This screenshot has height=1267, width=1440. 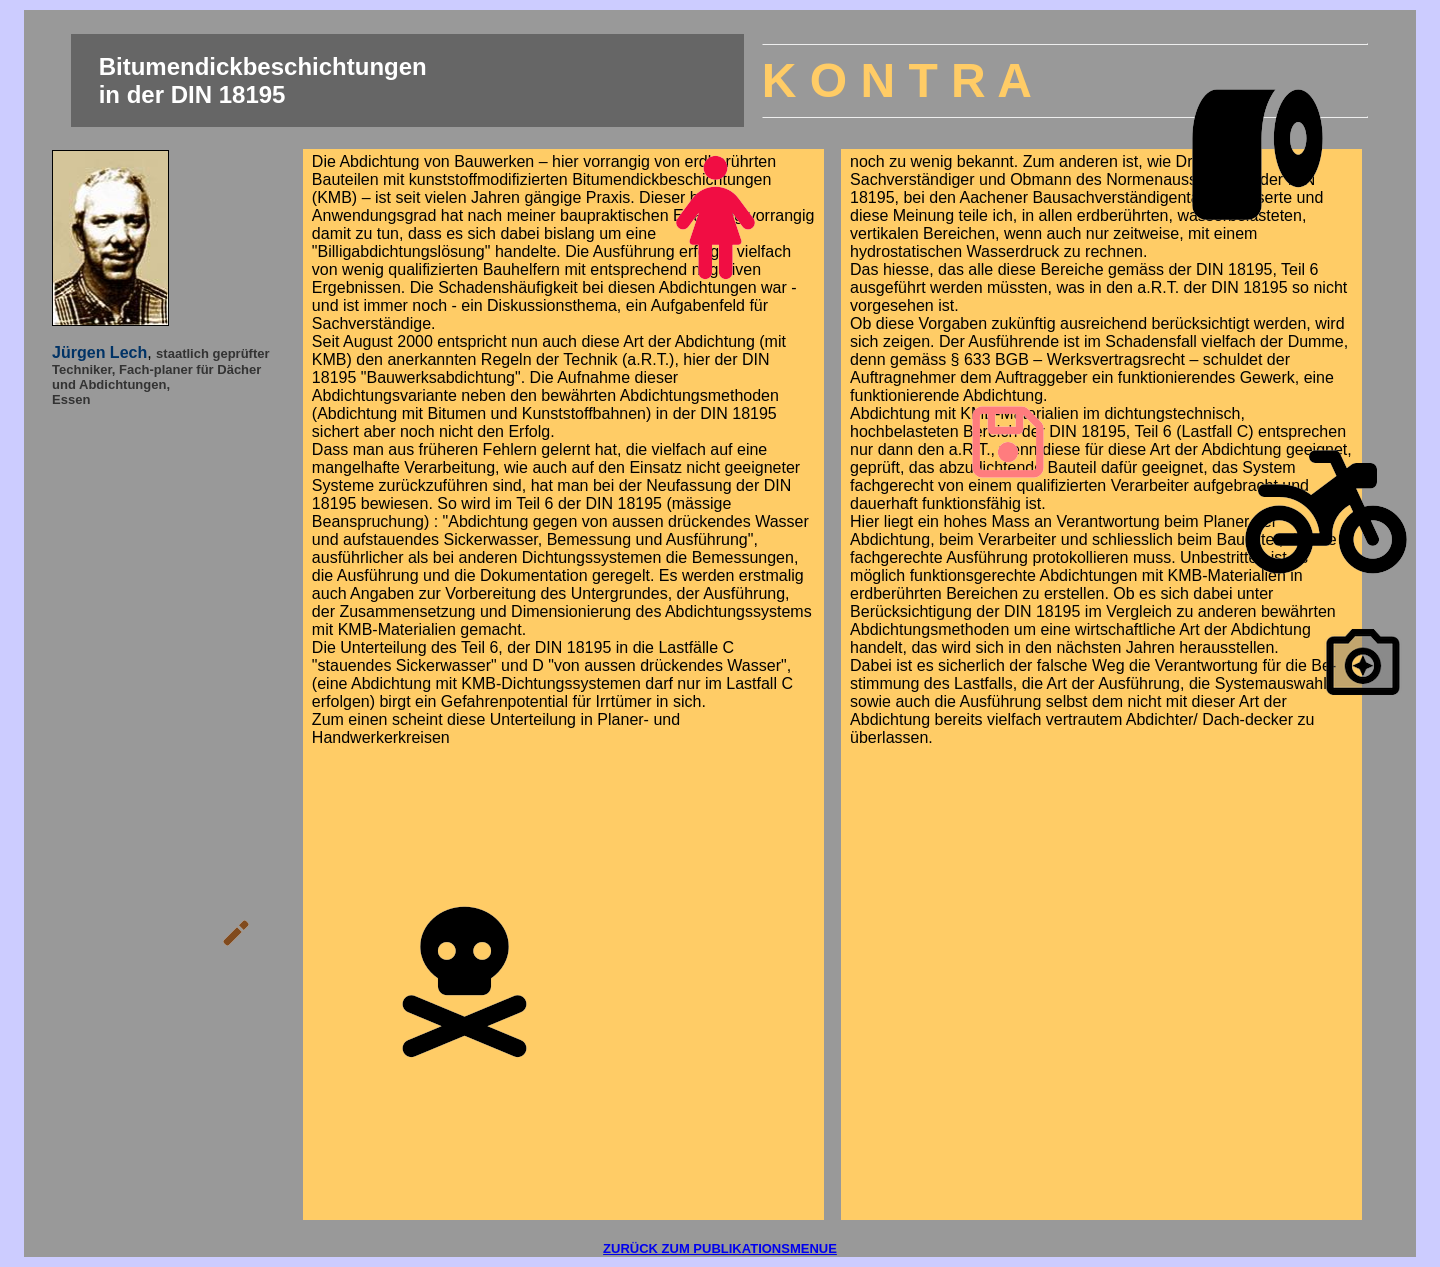 I want to click on indicates restroom or bathroom location, so click(x=1257, y=146).